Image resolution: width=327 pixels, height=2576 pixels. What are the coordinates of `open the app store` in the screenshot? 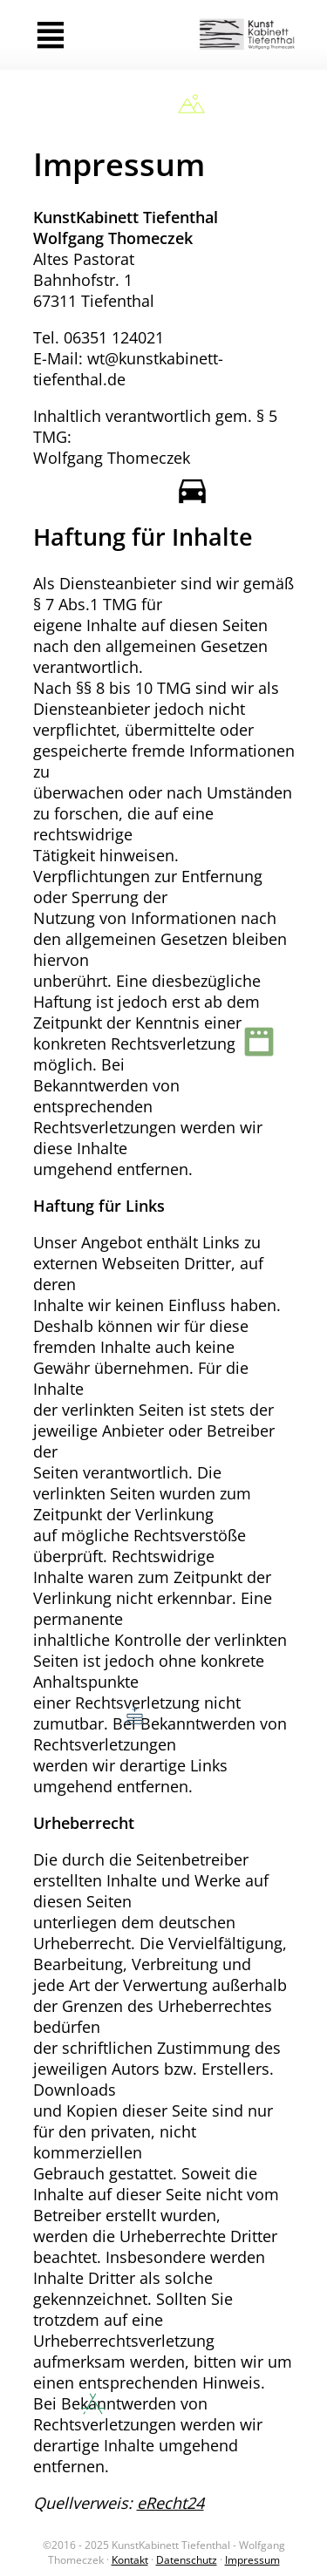 It's located at (92, 2404).